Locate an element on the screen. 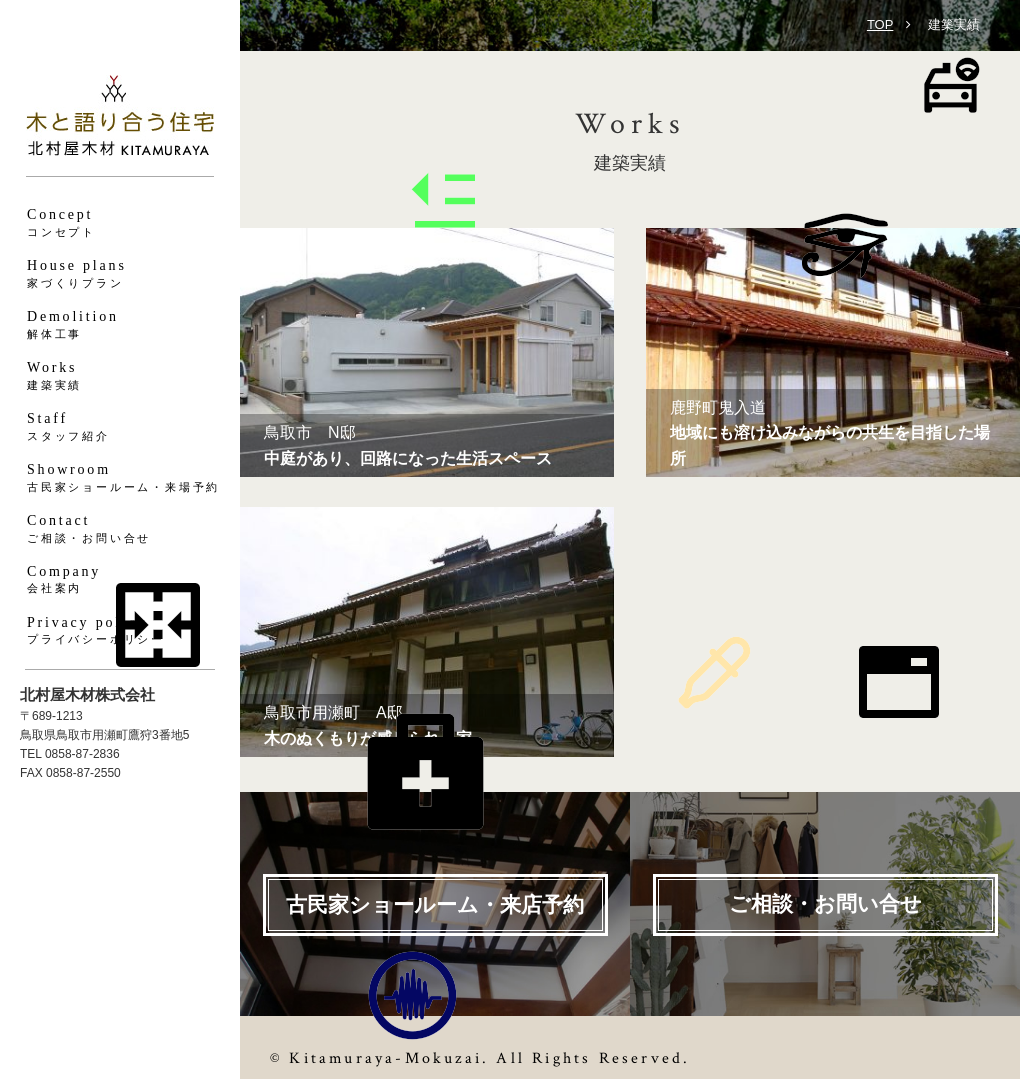 Image resolution: width=1020 pixels, height=1079 pixels. access health or medical resources is located at coordinates (425, 777).